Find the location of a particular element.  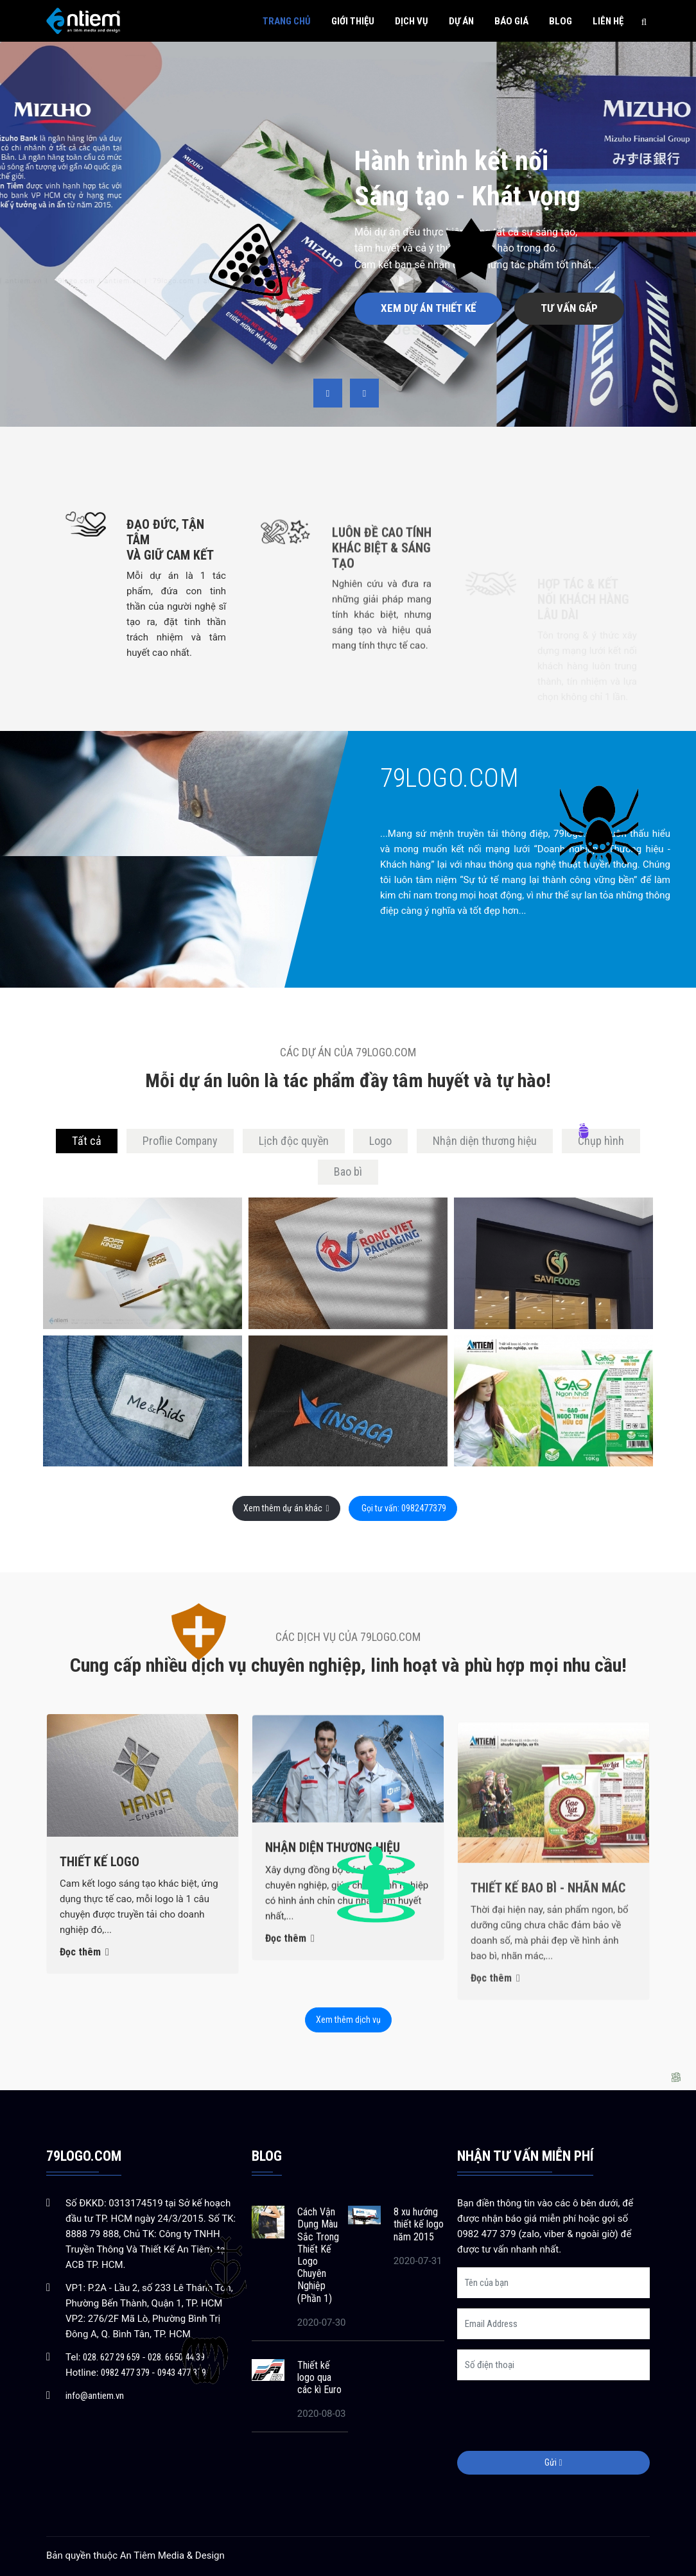

indicates a special or featured item is located at coordinates (471, 249).